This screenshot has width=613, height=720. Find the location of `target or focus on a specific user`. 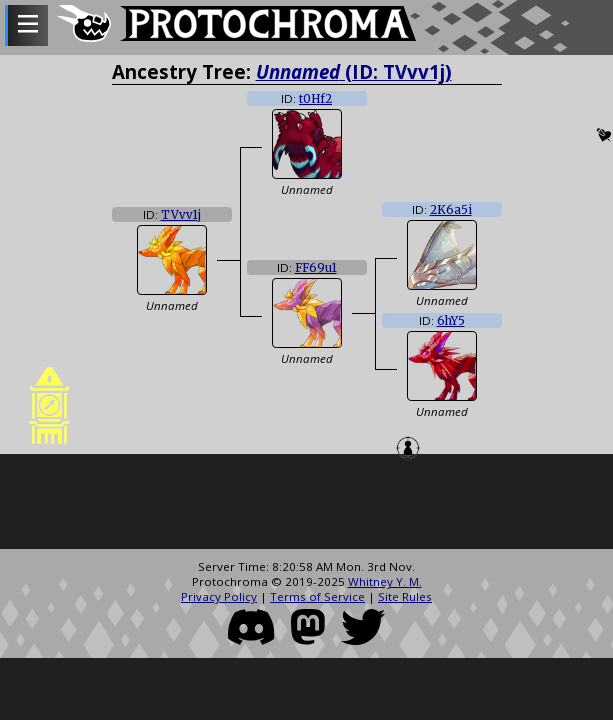

target or focus on a specific user is located at coordinates (408, 448).